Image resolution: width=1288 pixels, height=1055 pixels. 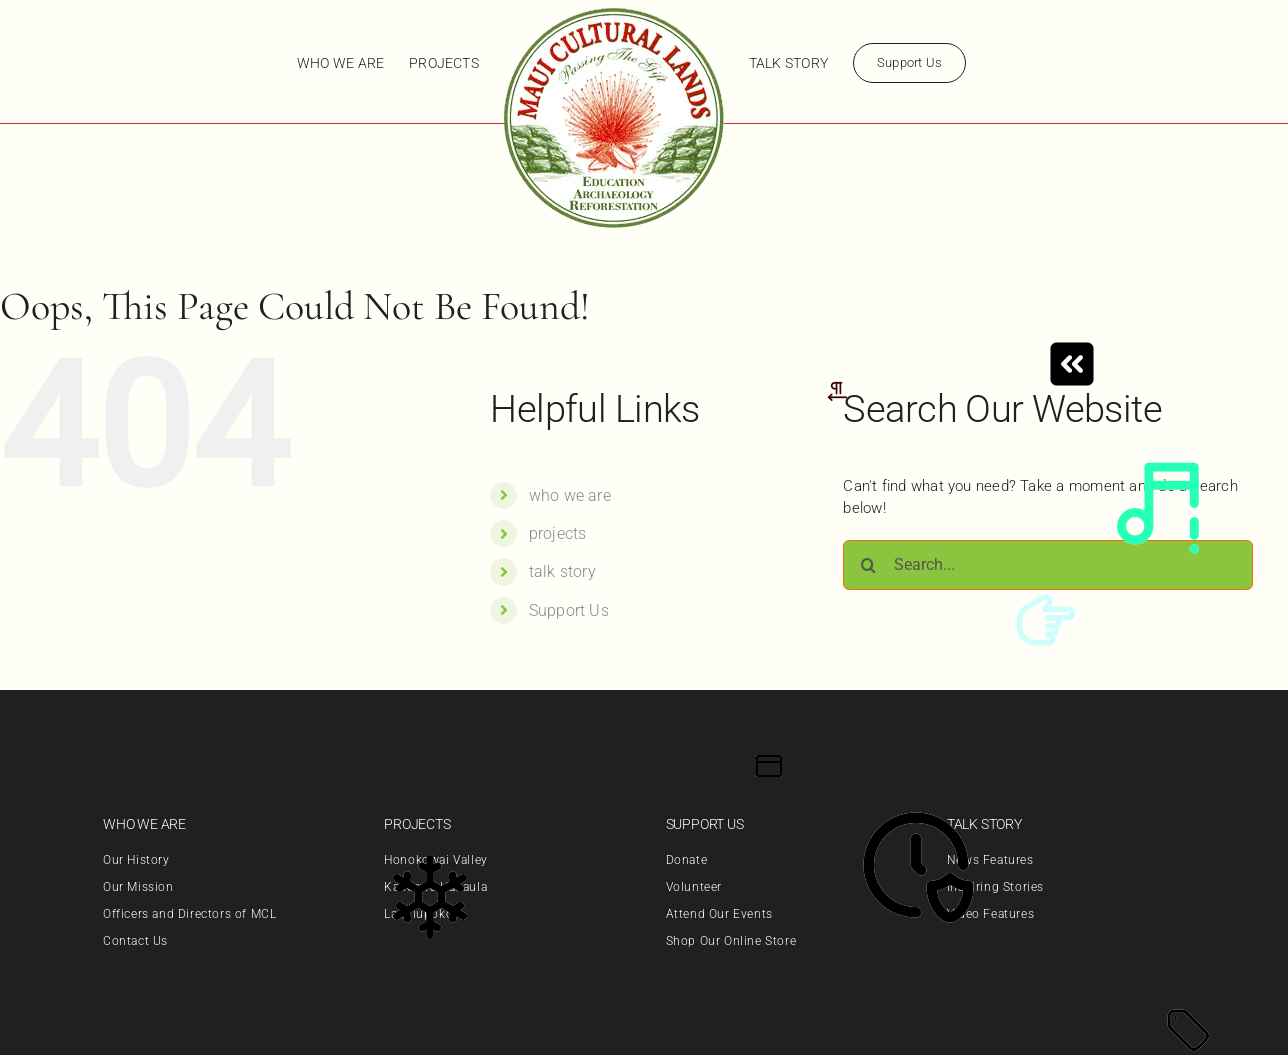 What do you see at coordinates (916, 865) in the screenshot?
I see `view protected or secure time settings` at bounding box center [916, 865].